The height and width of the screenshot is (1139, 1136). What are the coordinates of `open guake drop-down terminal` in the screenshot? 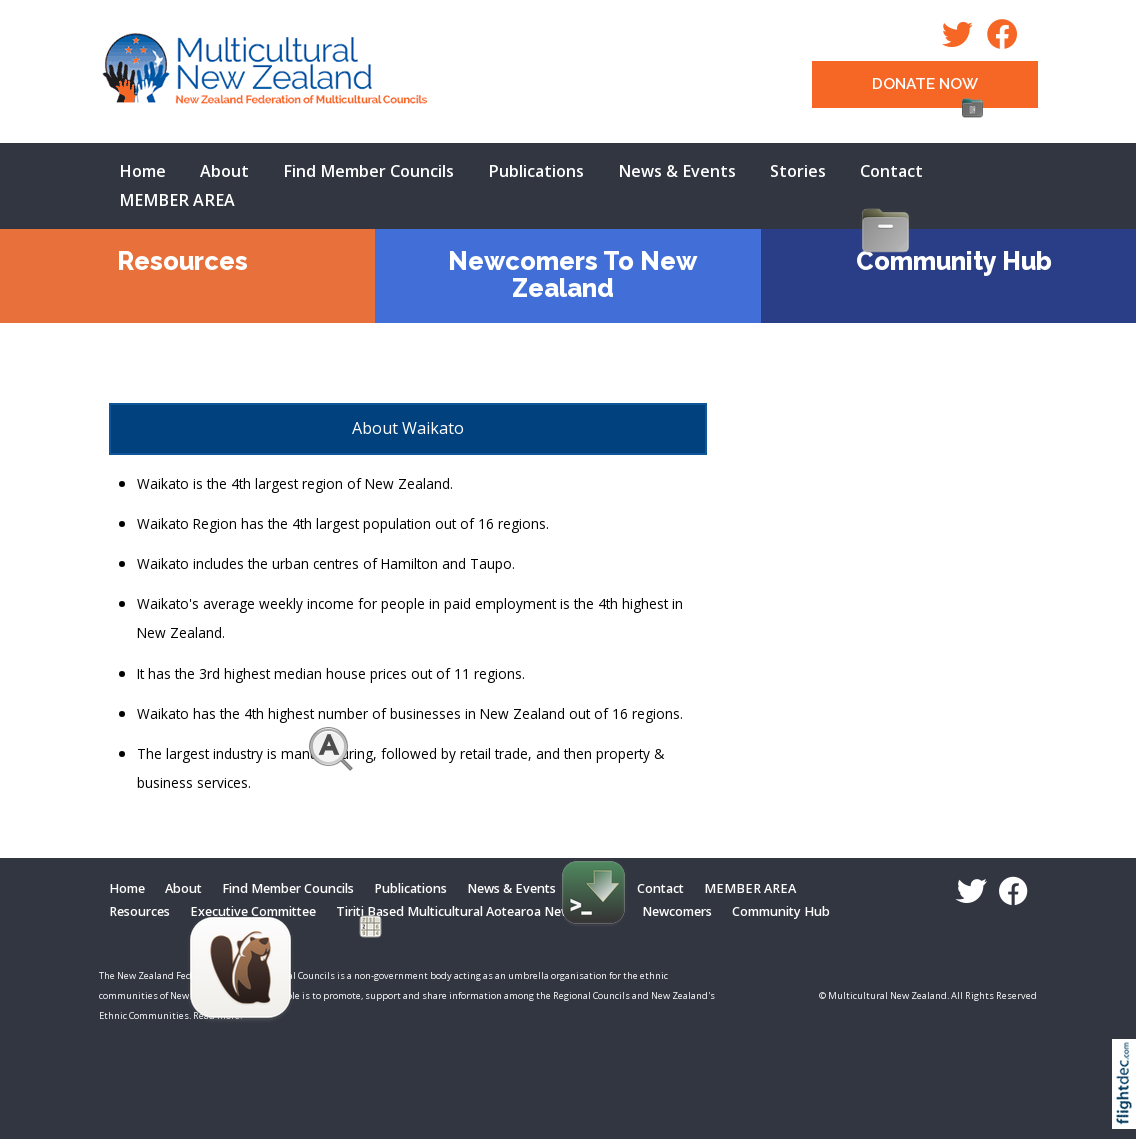 It's located at (593, 892).